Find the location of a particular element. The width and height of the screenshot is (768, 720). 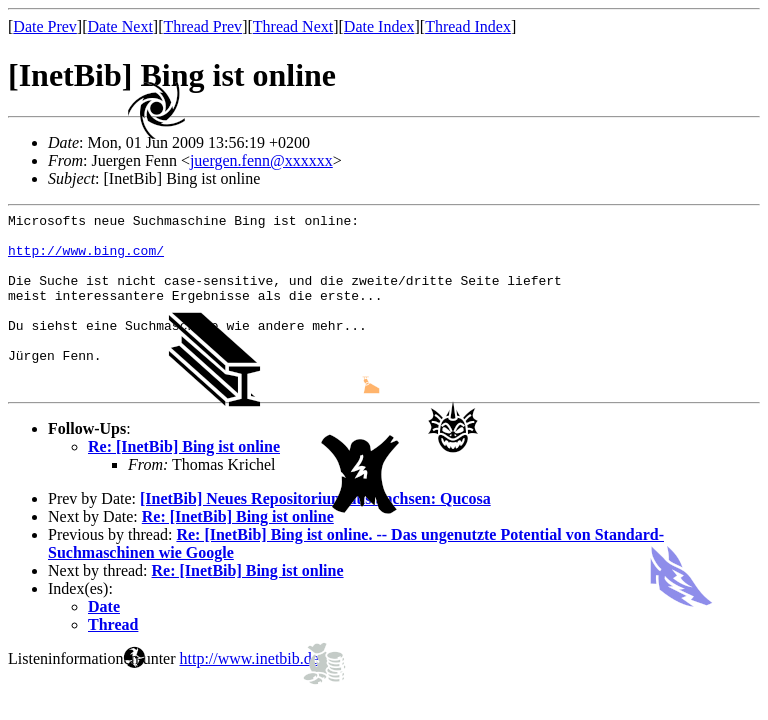

spy or stealth game mode is located at coordinates (156, 110).